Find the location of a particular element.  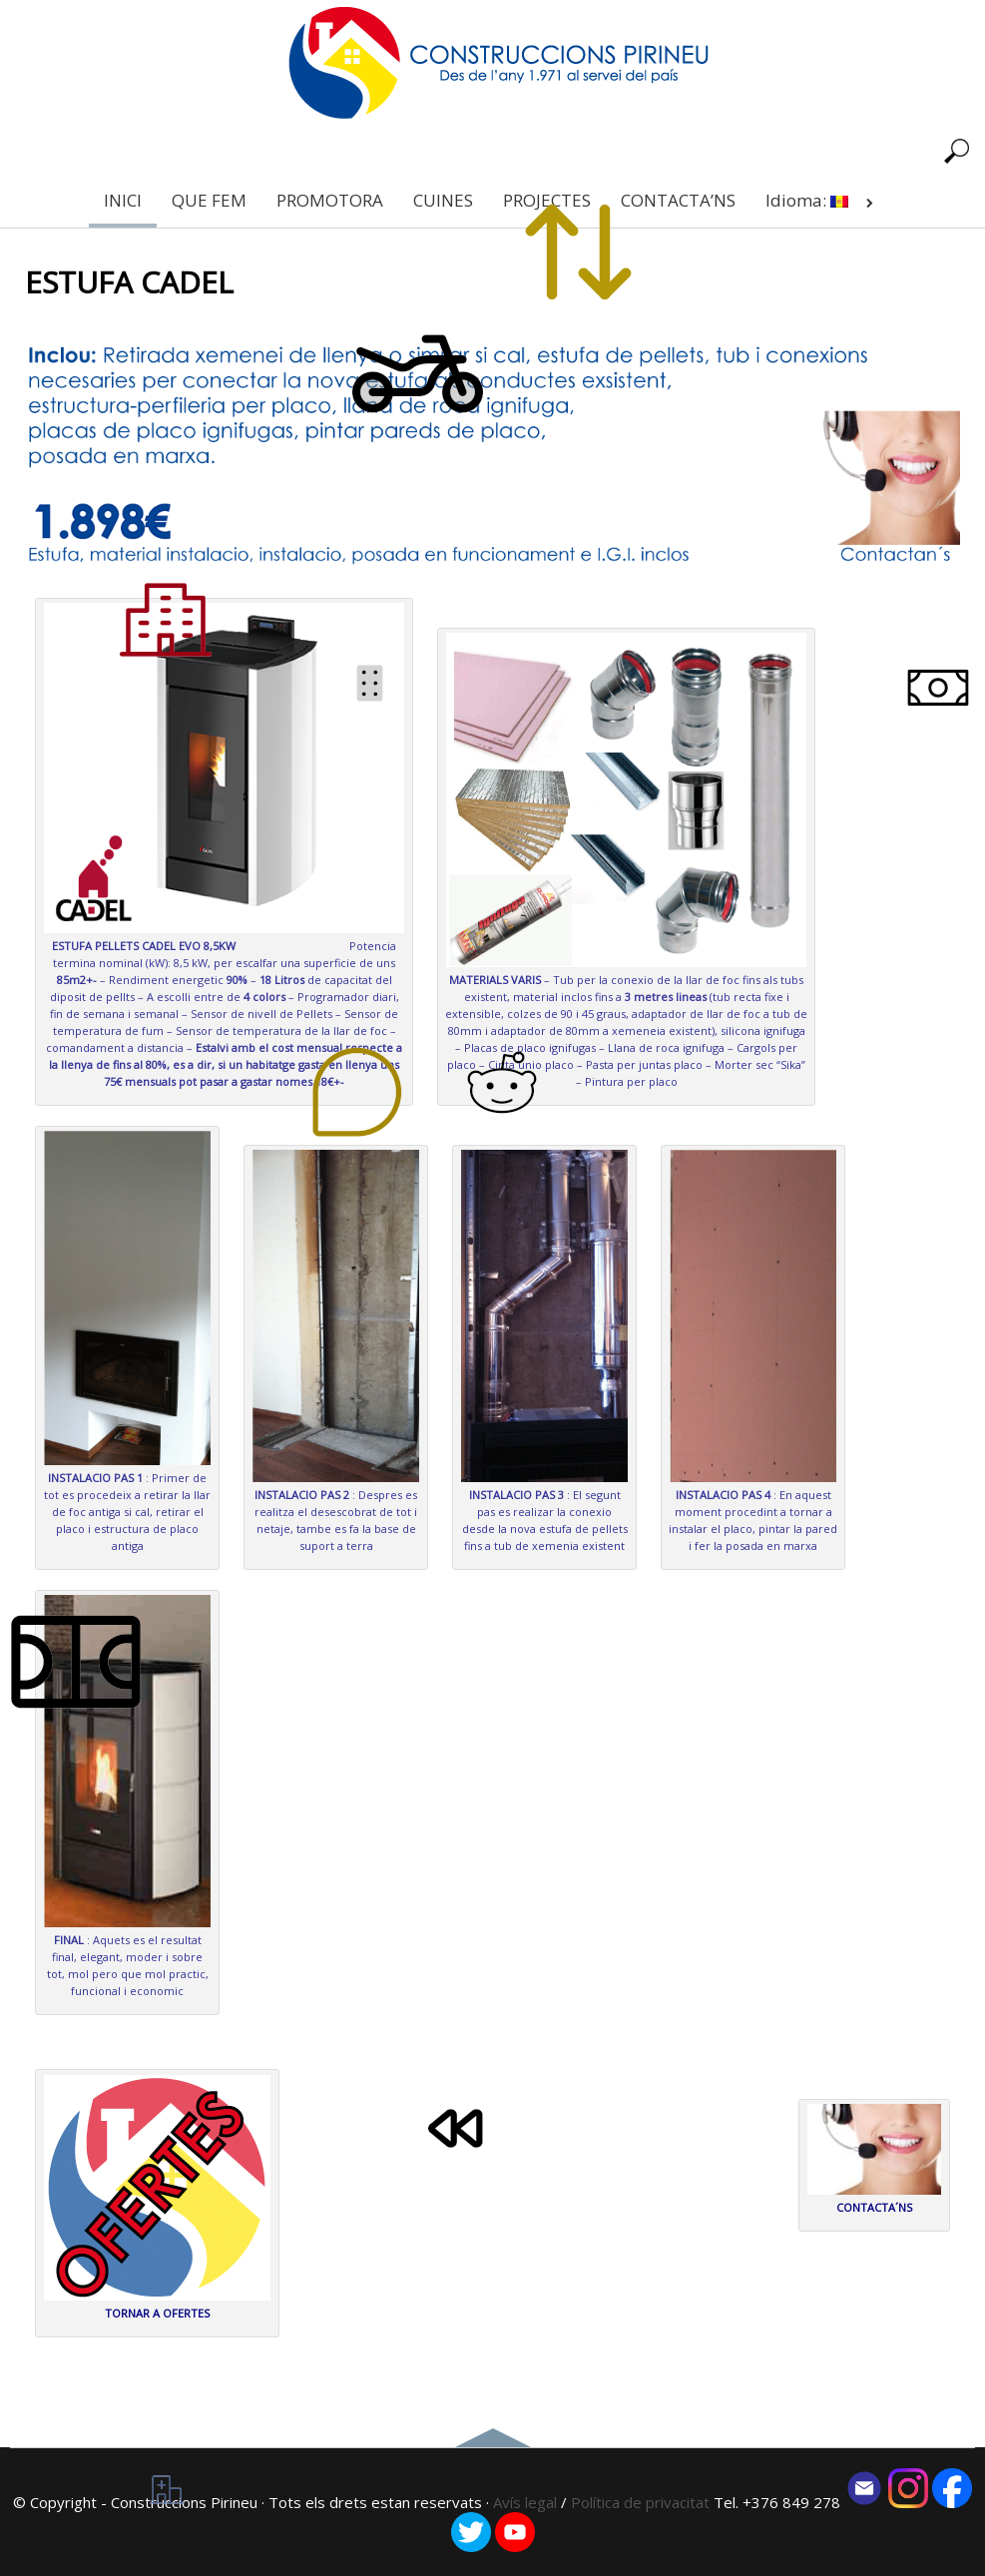

view your account balance is located at coordinates (938, 688).